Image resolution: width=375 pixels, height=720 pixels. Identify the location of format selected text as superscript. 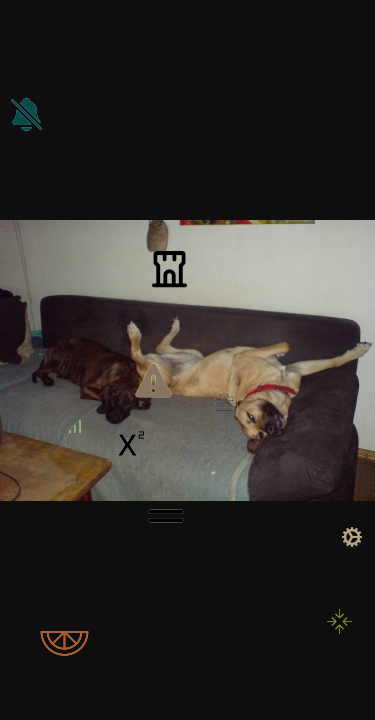
(127, 443).